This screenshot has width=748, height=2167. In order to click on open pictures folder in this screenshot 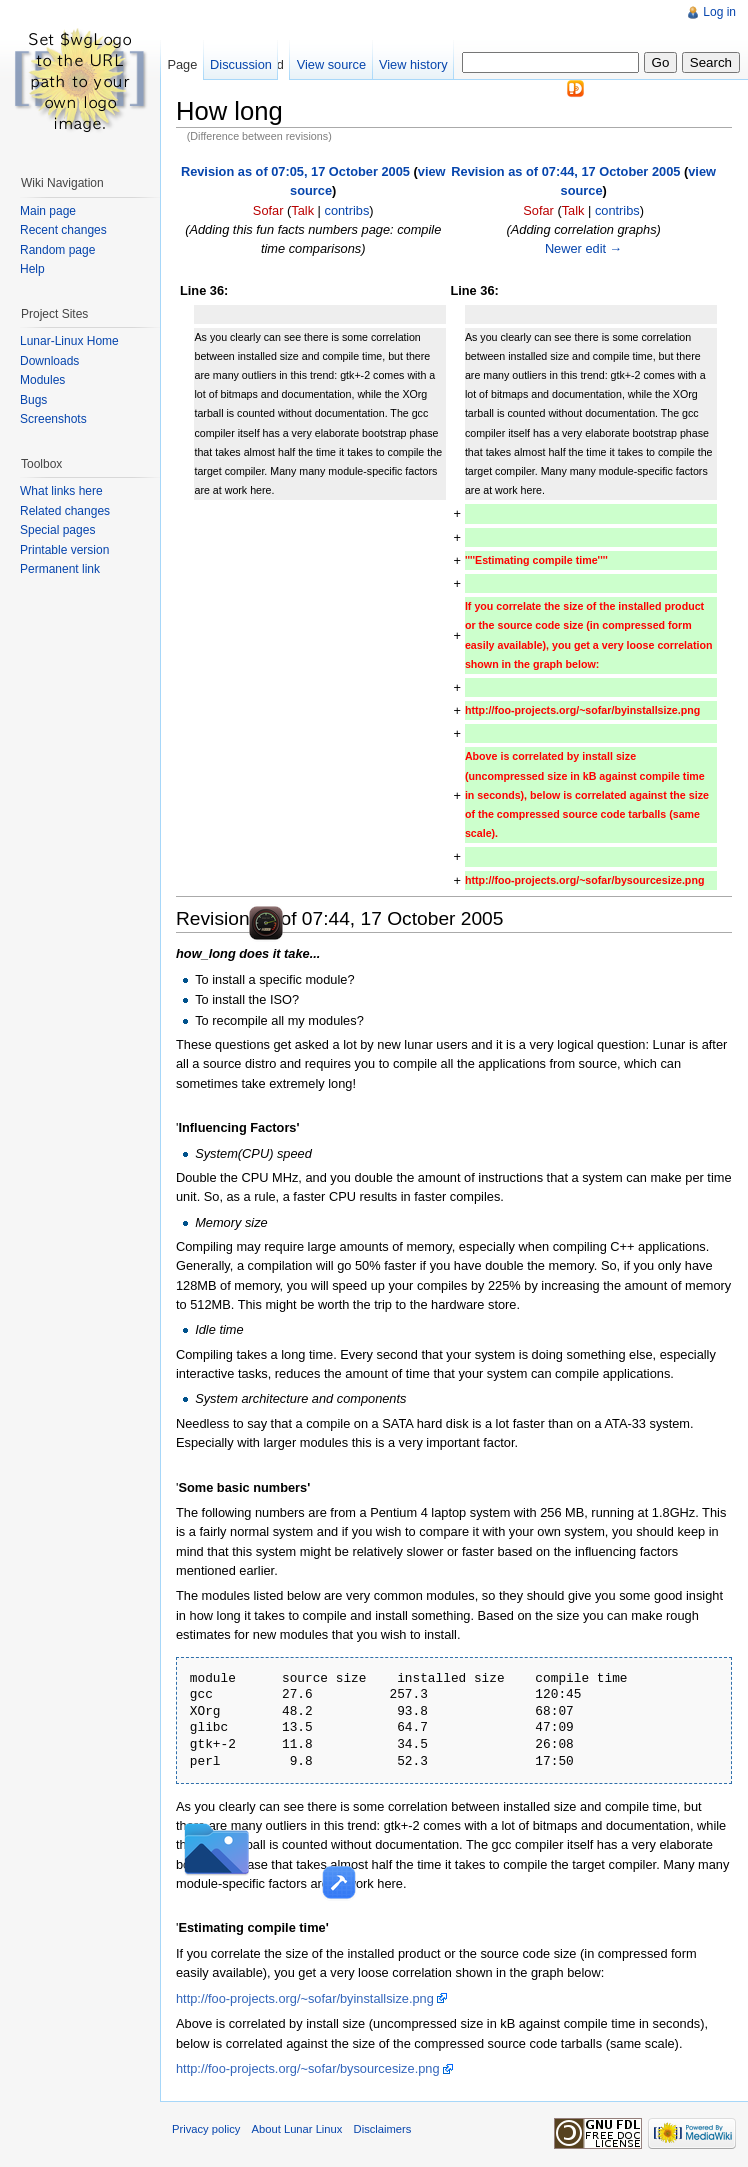, I will do `click(216, 1850)`.